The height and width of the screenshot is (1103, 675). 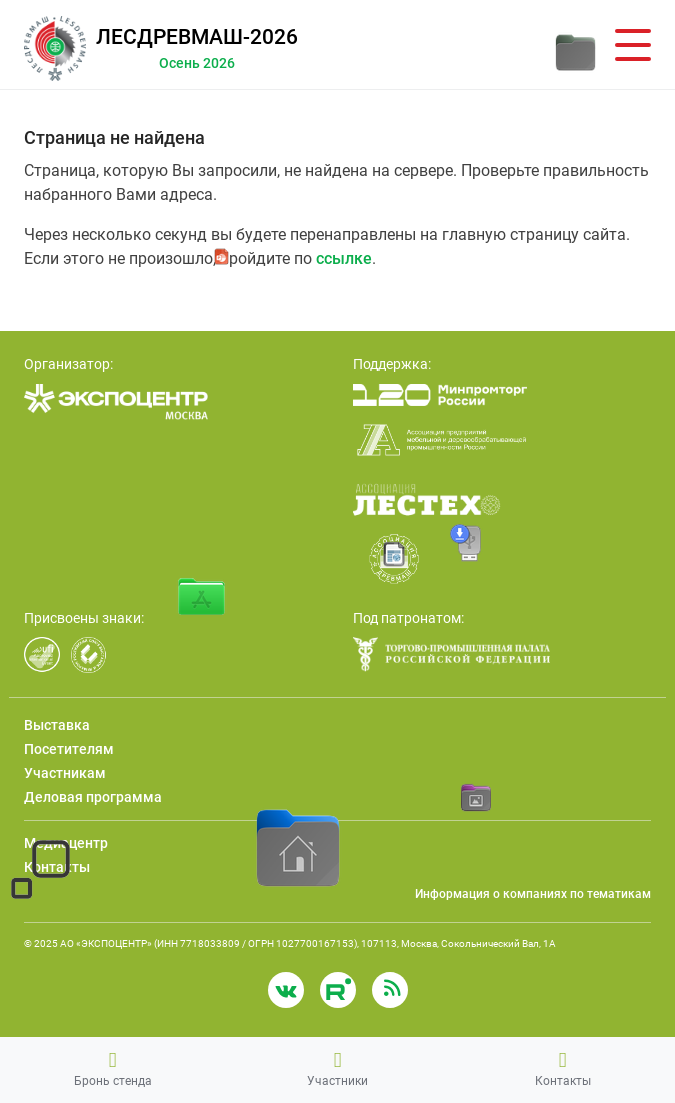 What do you see at coordinates (575, 52) in the screenshot?
I see `open folder to view contents` at bounding box center [575, 52].